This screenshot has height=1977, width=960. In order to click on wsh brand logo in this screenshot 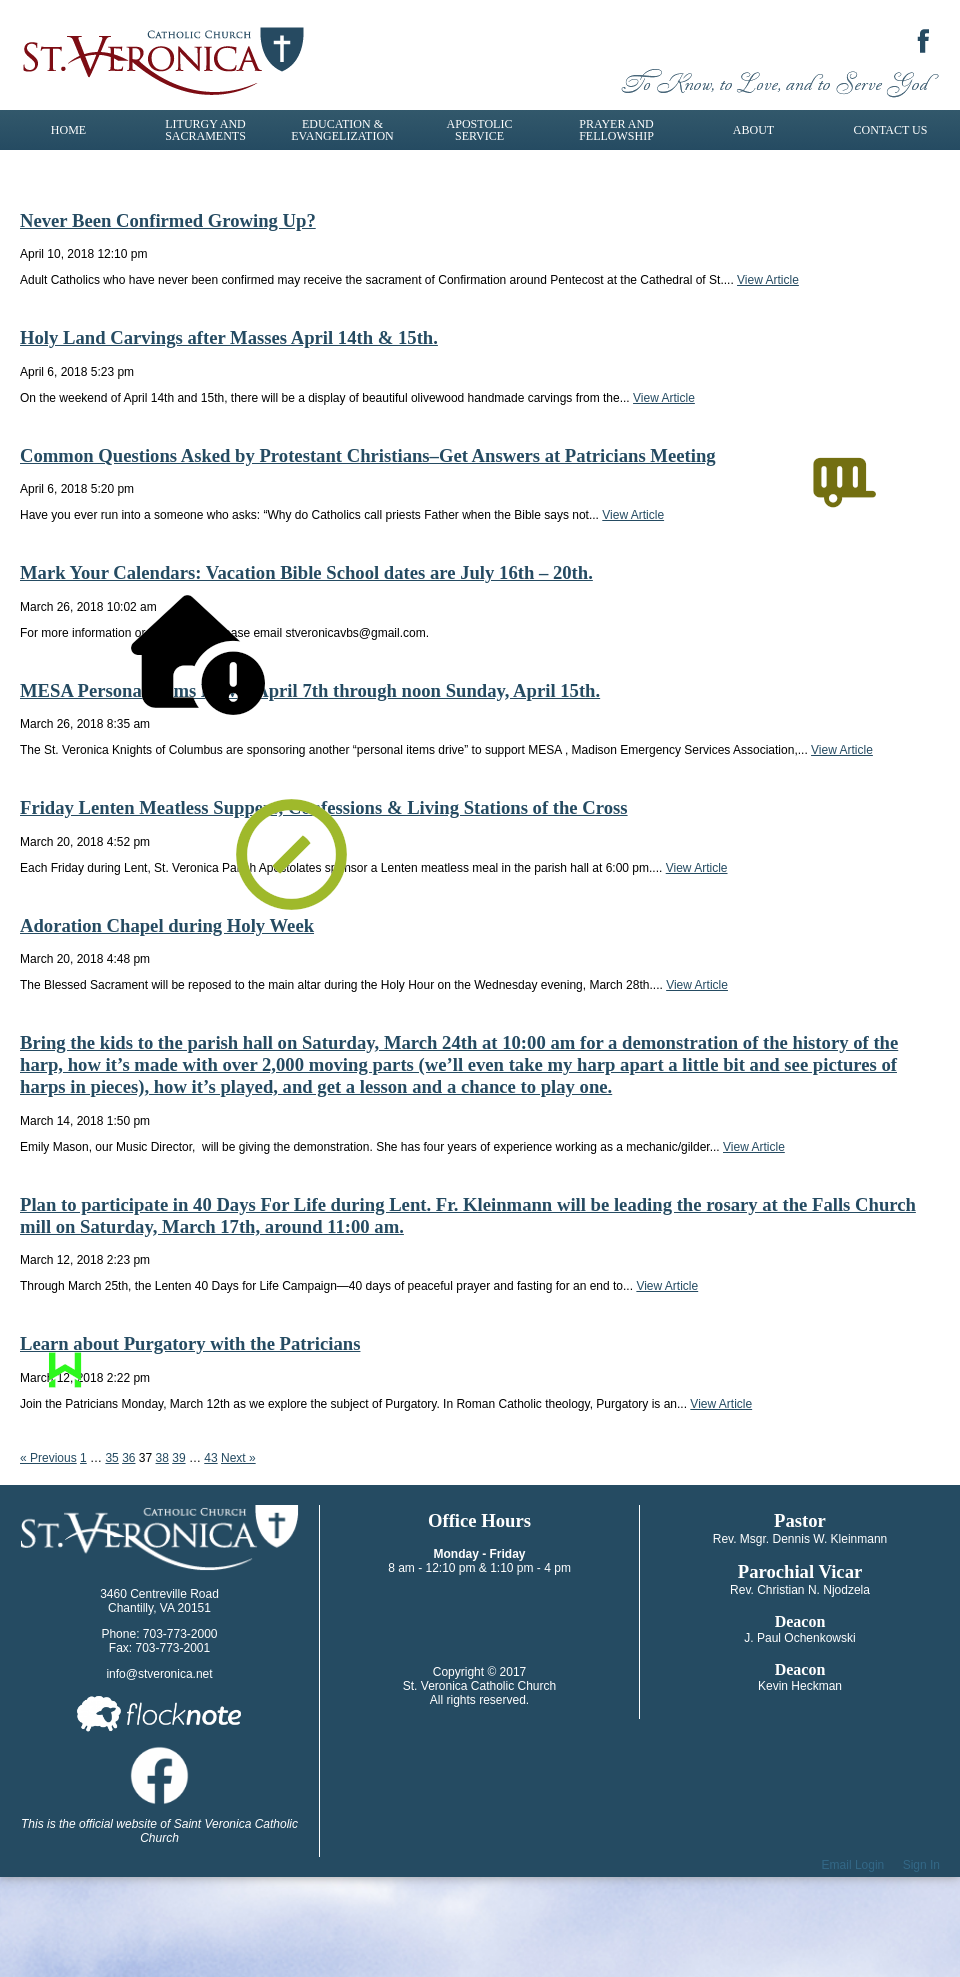, I will do `click(65, 1370)`.